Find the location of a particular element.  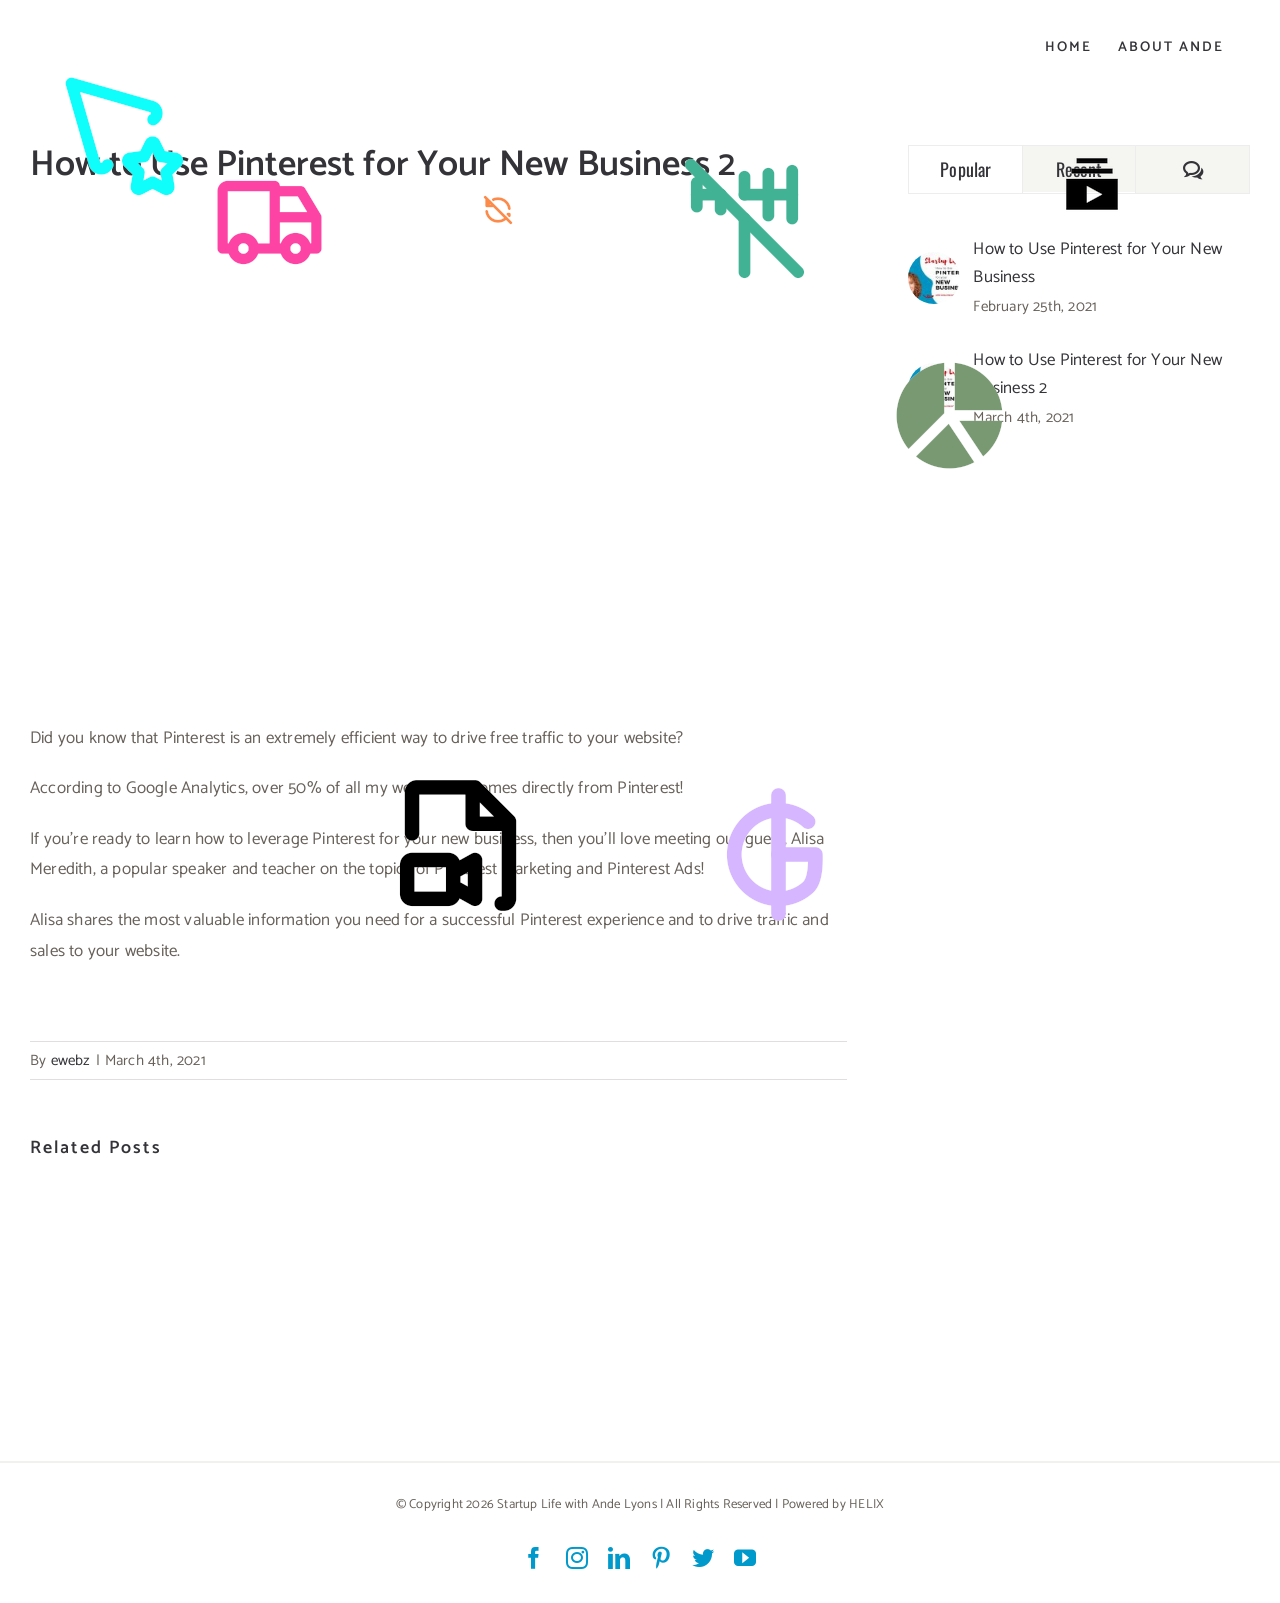

view your subscriptions is located at coordinates (1092, 184).